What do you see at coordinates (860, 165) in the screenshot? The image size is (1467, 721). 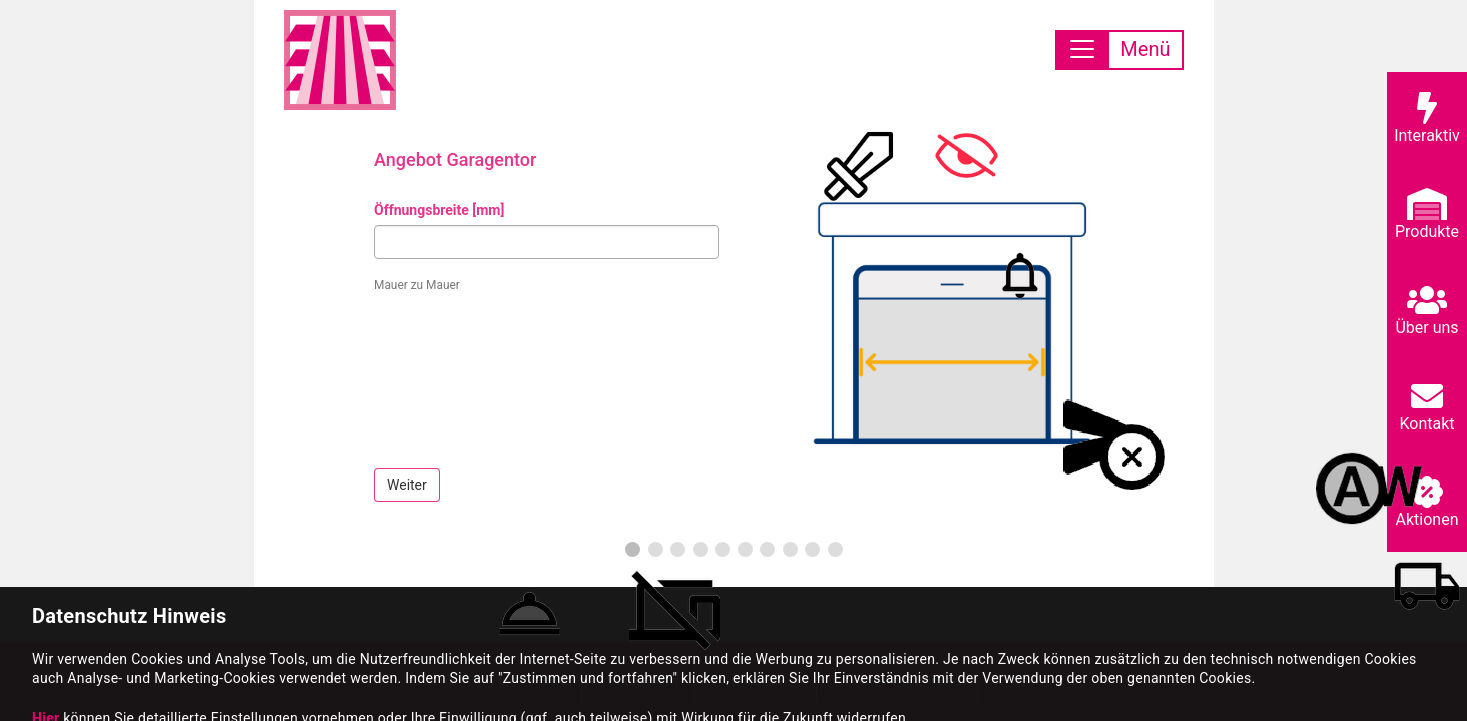 I see `access combat or battle features` at bounding box center [860, 165].